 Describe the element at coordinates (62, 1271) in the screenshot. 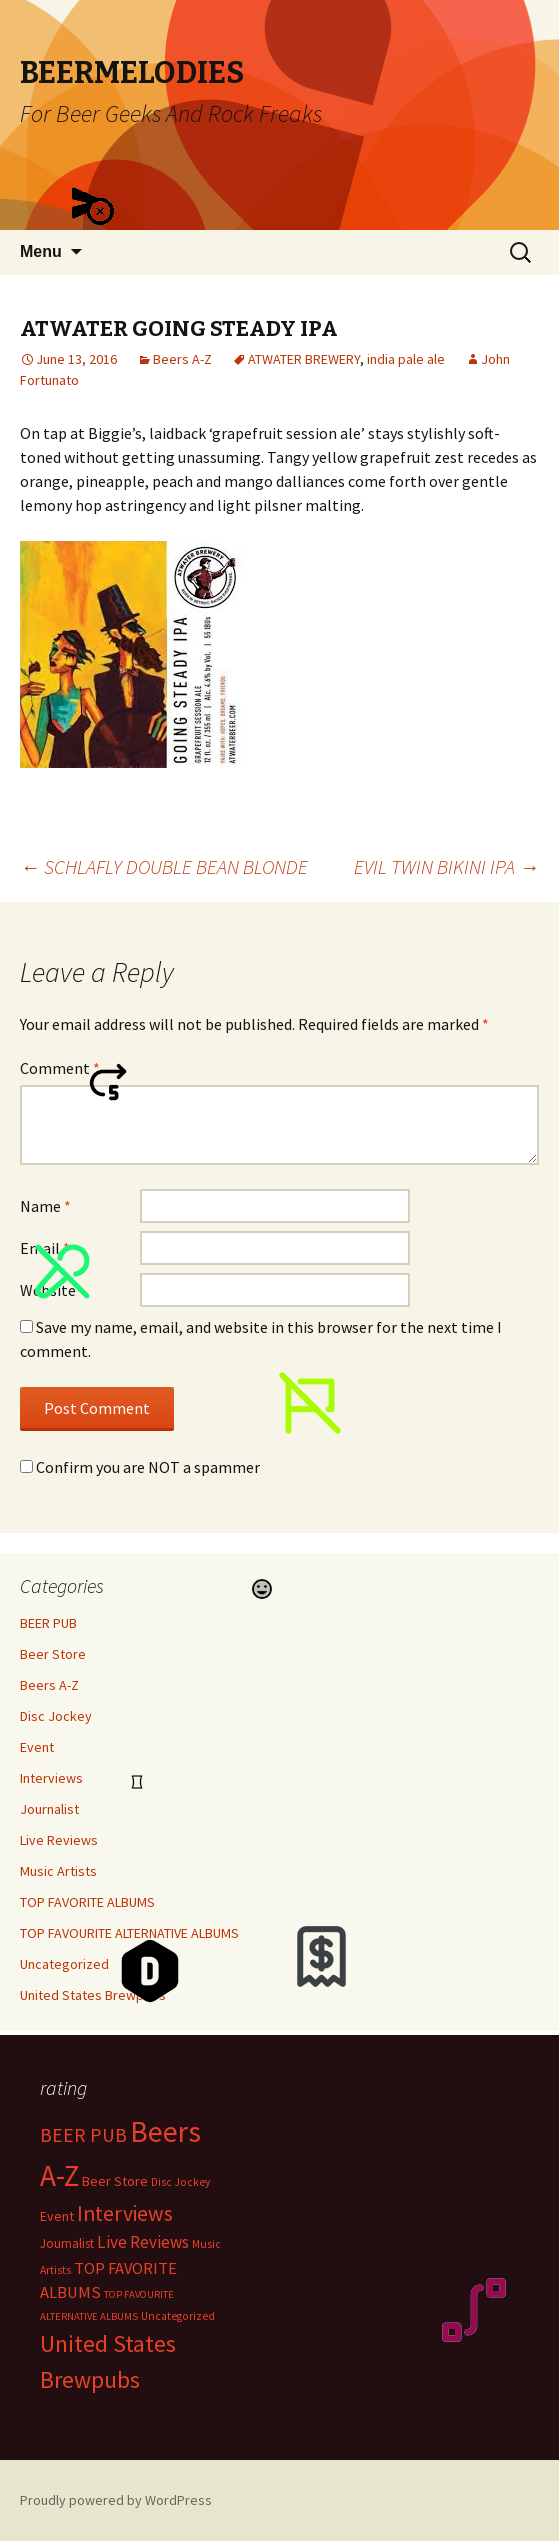

I see `mute microphone` at that location.